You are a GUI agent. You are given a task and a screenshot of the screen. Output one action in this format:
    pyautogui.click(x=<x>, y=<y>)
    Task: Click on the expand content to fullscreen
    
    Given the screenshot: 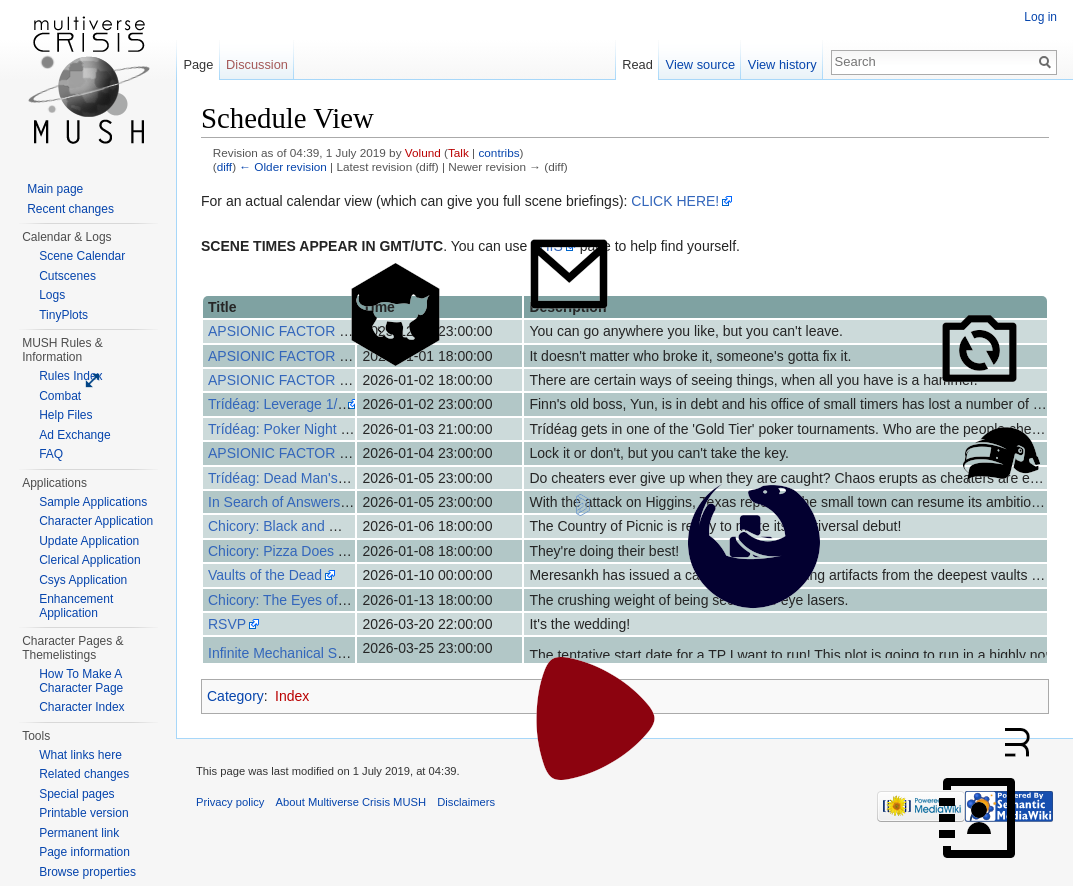 What is the action you would take?
    pyautogui.click(x=92, y=380)
    